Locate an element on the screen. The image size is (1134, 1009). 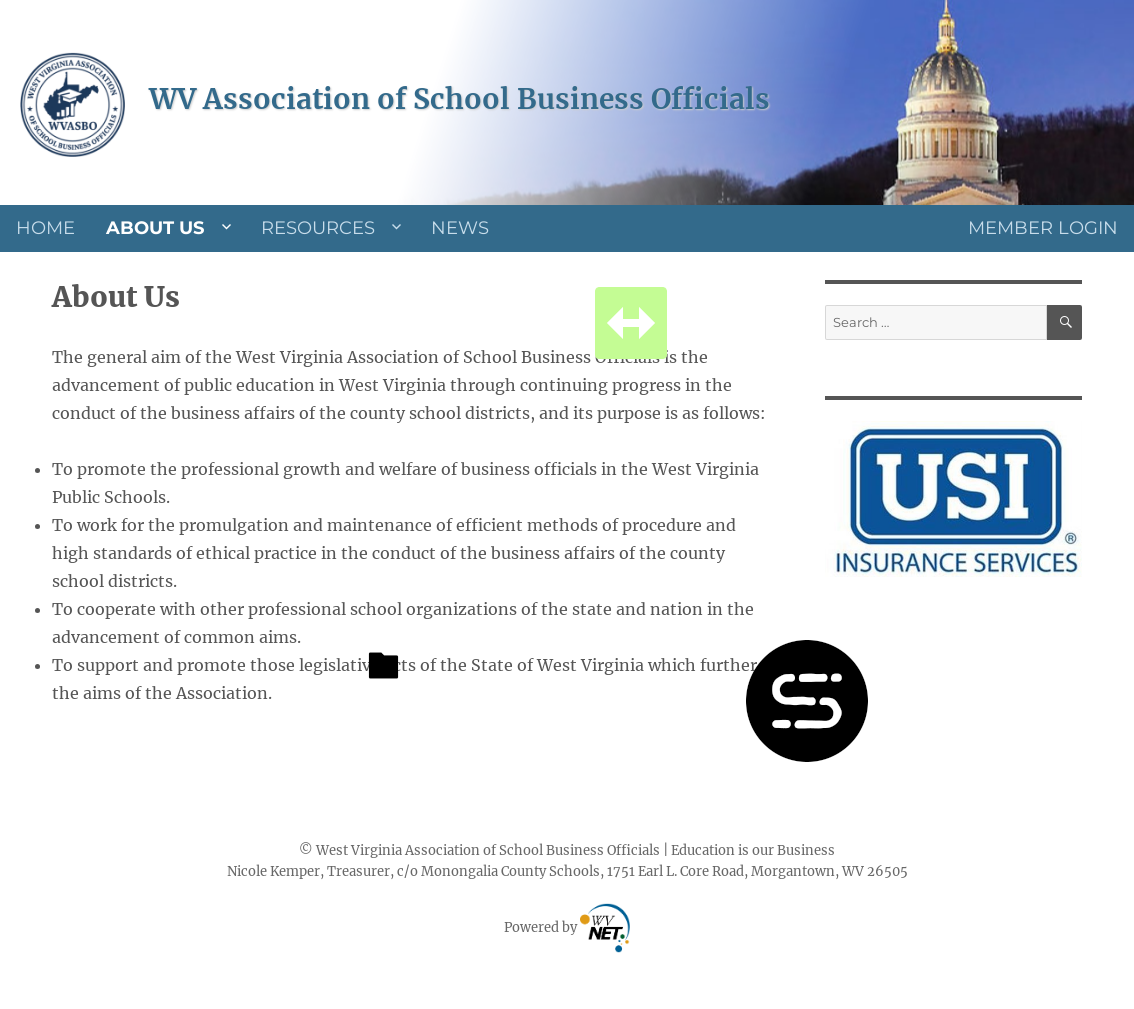
open file folder is located at coordinates (383, 665).